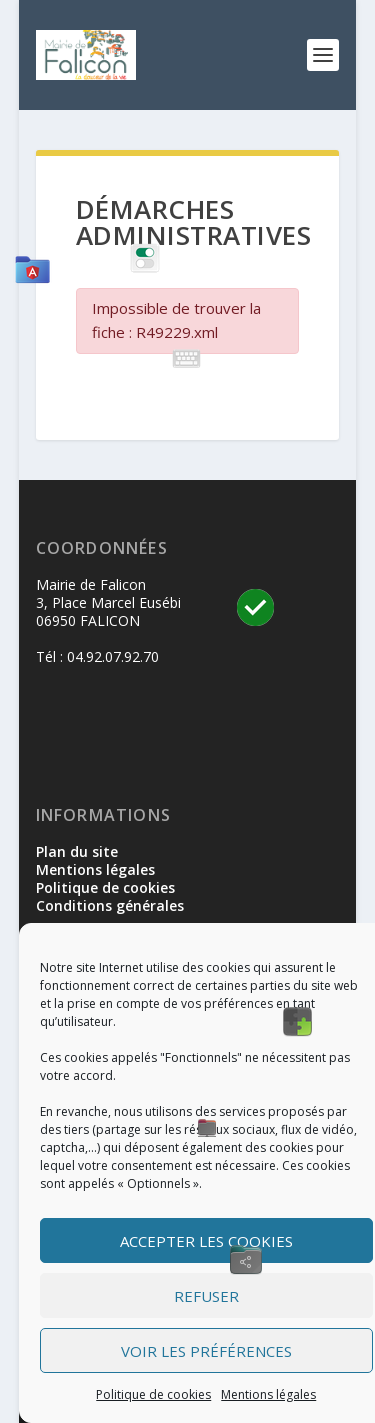 This screenshot has width=375, height=1423. Describe the element at coordinates (255, 607) in the screenshot. I see `confirm or apply changes in a dialog` at that location.